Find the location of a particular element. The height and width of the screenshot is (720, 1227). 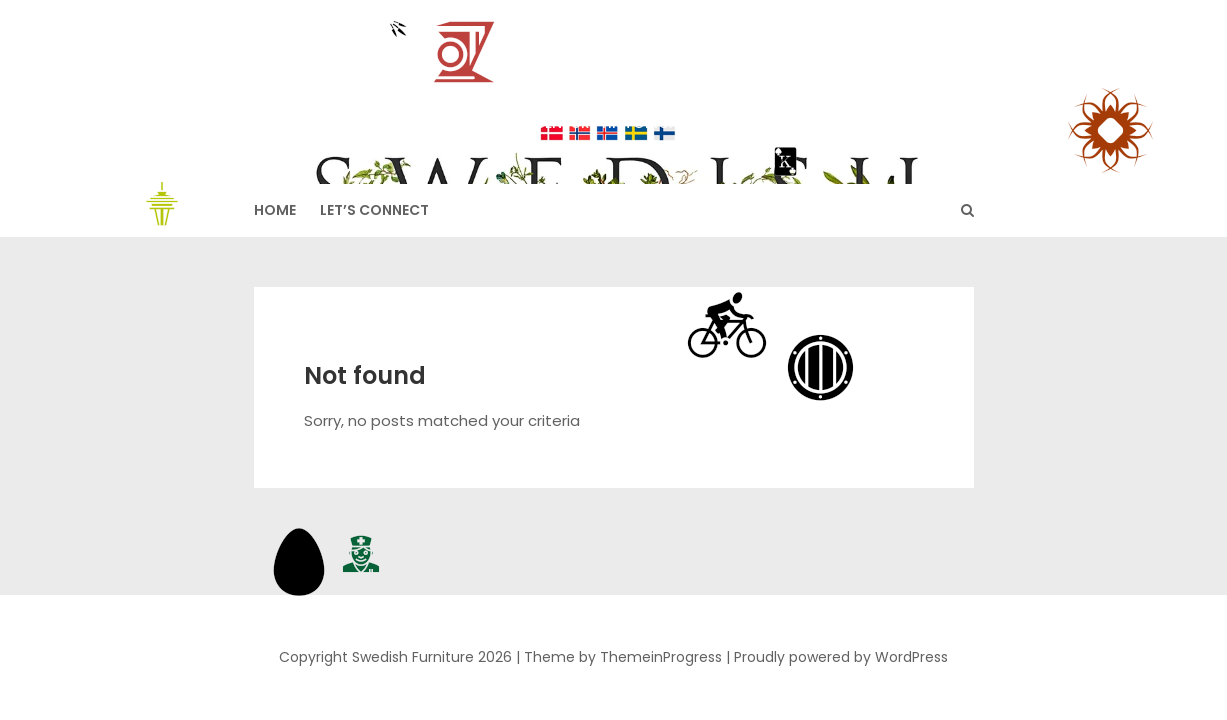

decorative design element or divider is located at coordinates (1110, 130).